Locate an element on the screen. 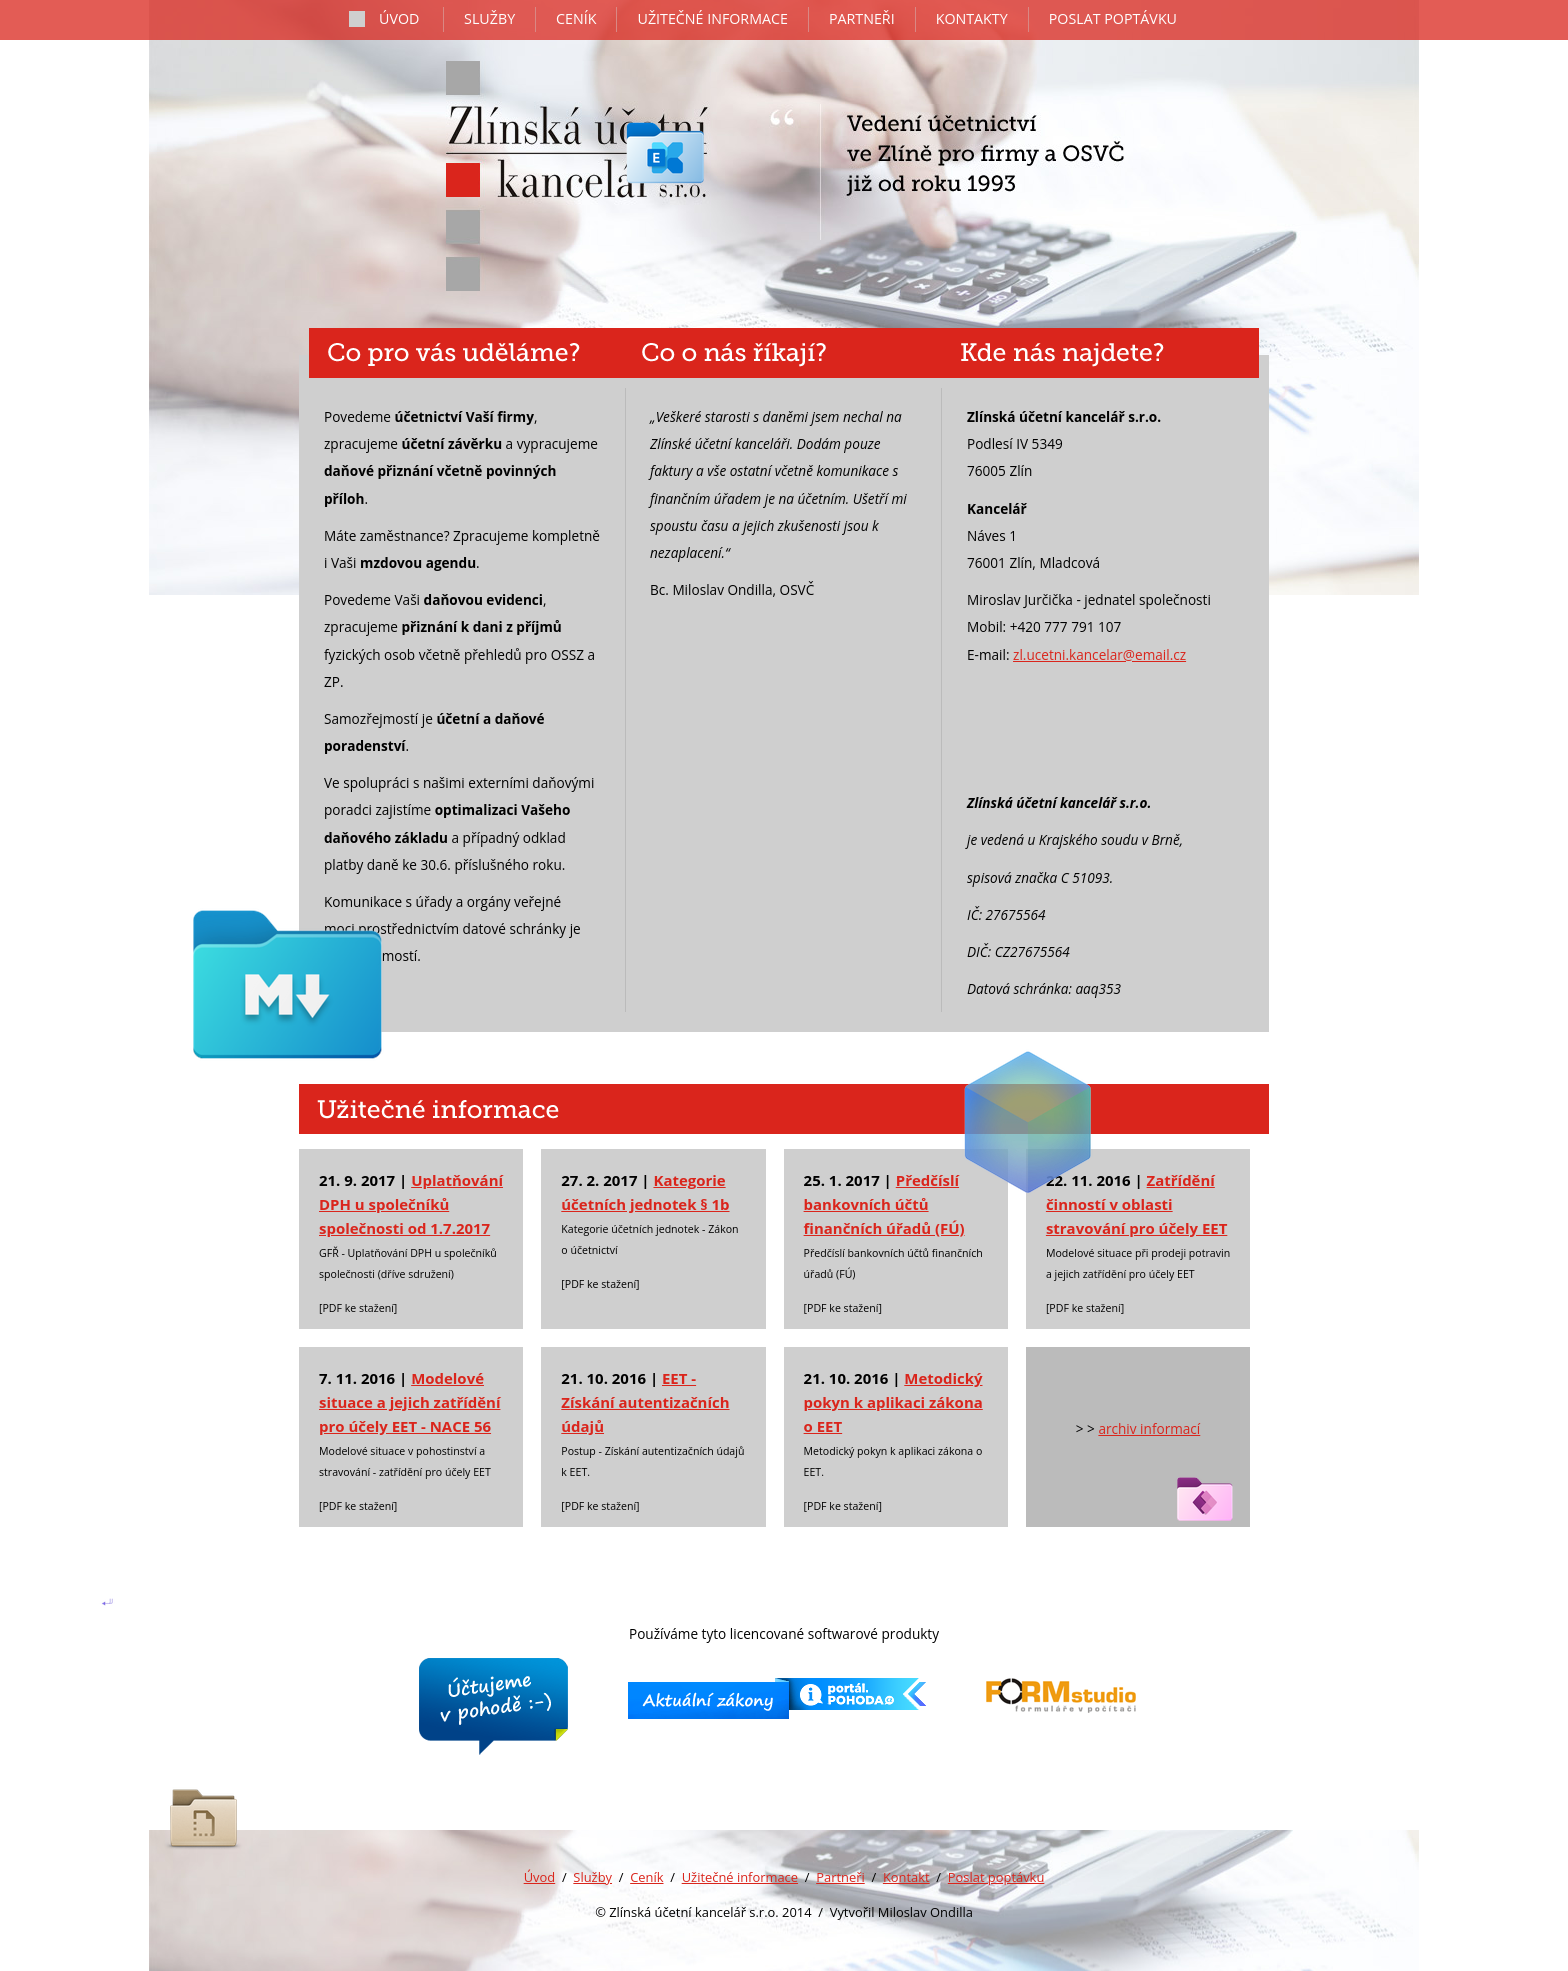 The height and width of the screenshot is (1971, 1568). open folder containing Microsoft Power Apps files is located at coordinates (1204, 1500).